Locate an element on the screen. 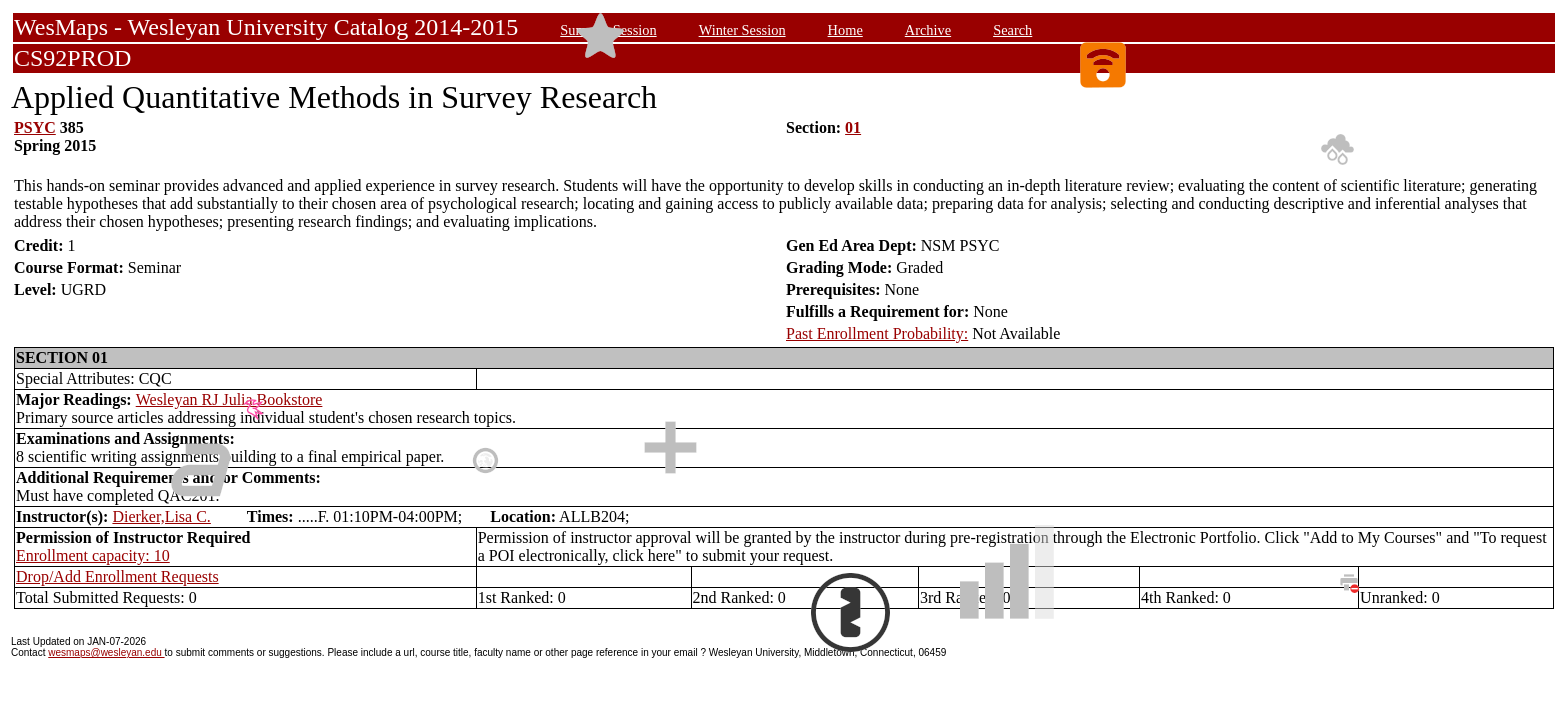 The image size is (1568, 720). apply italic formatting to selected text is located at coordinates (204, 470).